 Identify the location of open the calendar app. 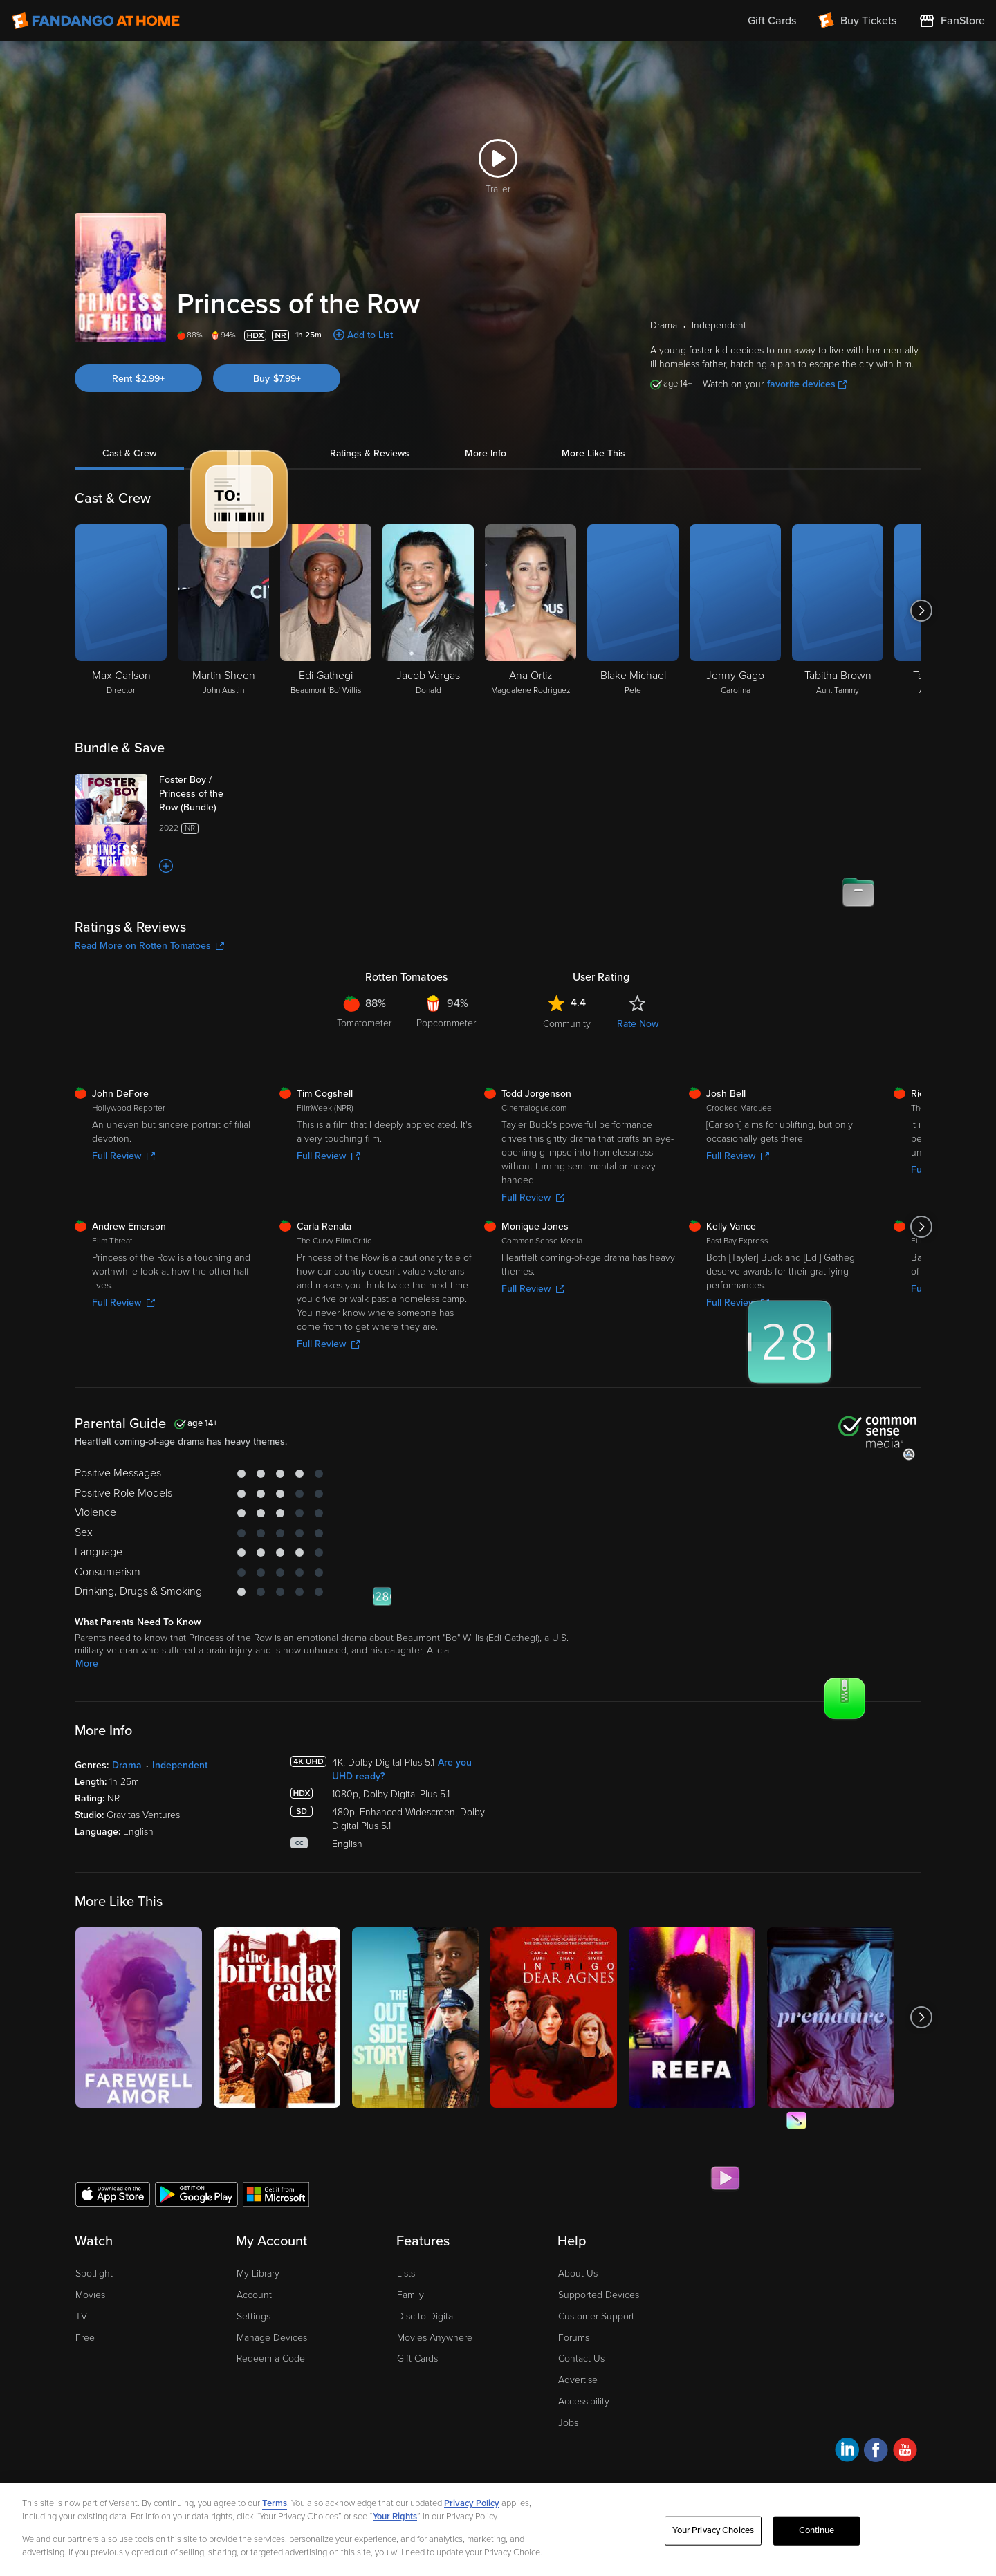
(789, 1342).